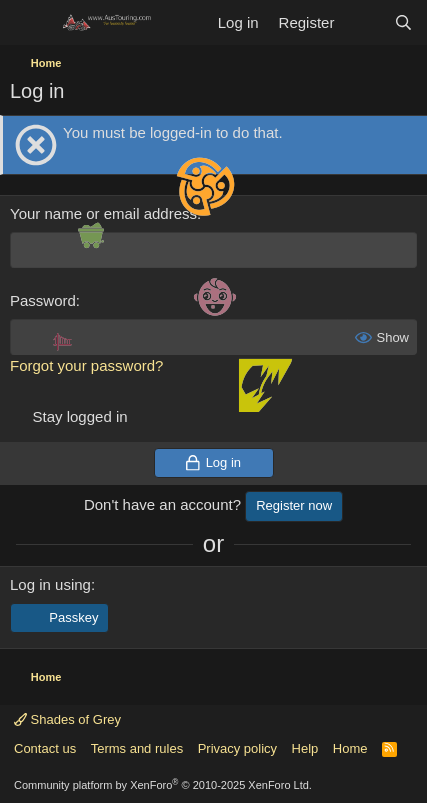 Image resolution: width=427 pixels, height=803 pixels. I want to click on select ent or tree creature character, so click(265, 385).